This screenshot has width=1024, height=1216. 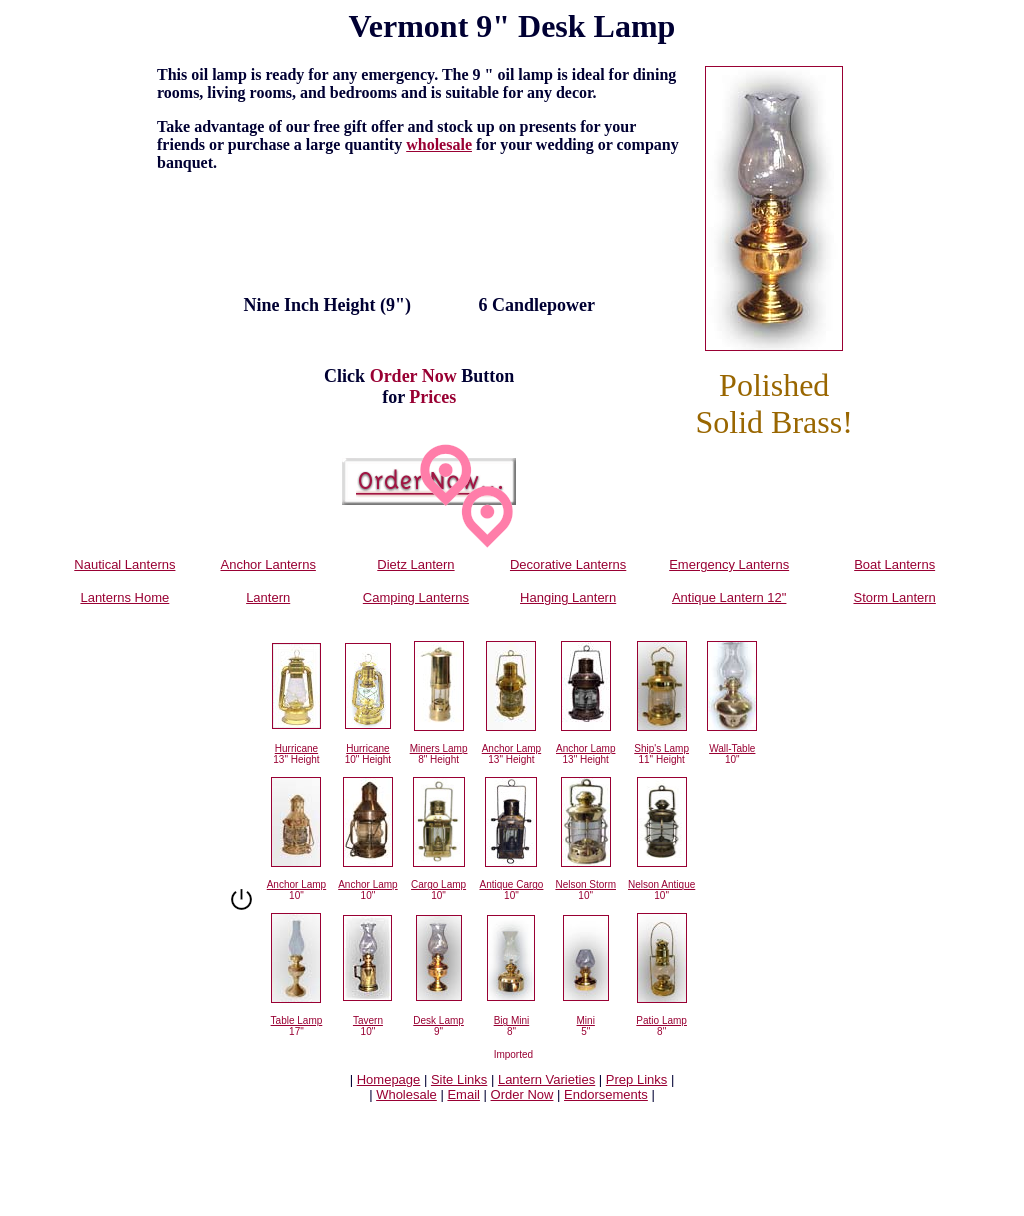 I want to click on measure distance between two locations, so click(x=466, y=495).